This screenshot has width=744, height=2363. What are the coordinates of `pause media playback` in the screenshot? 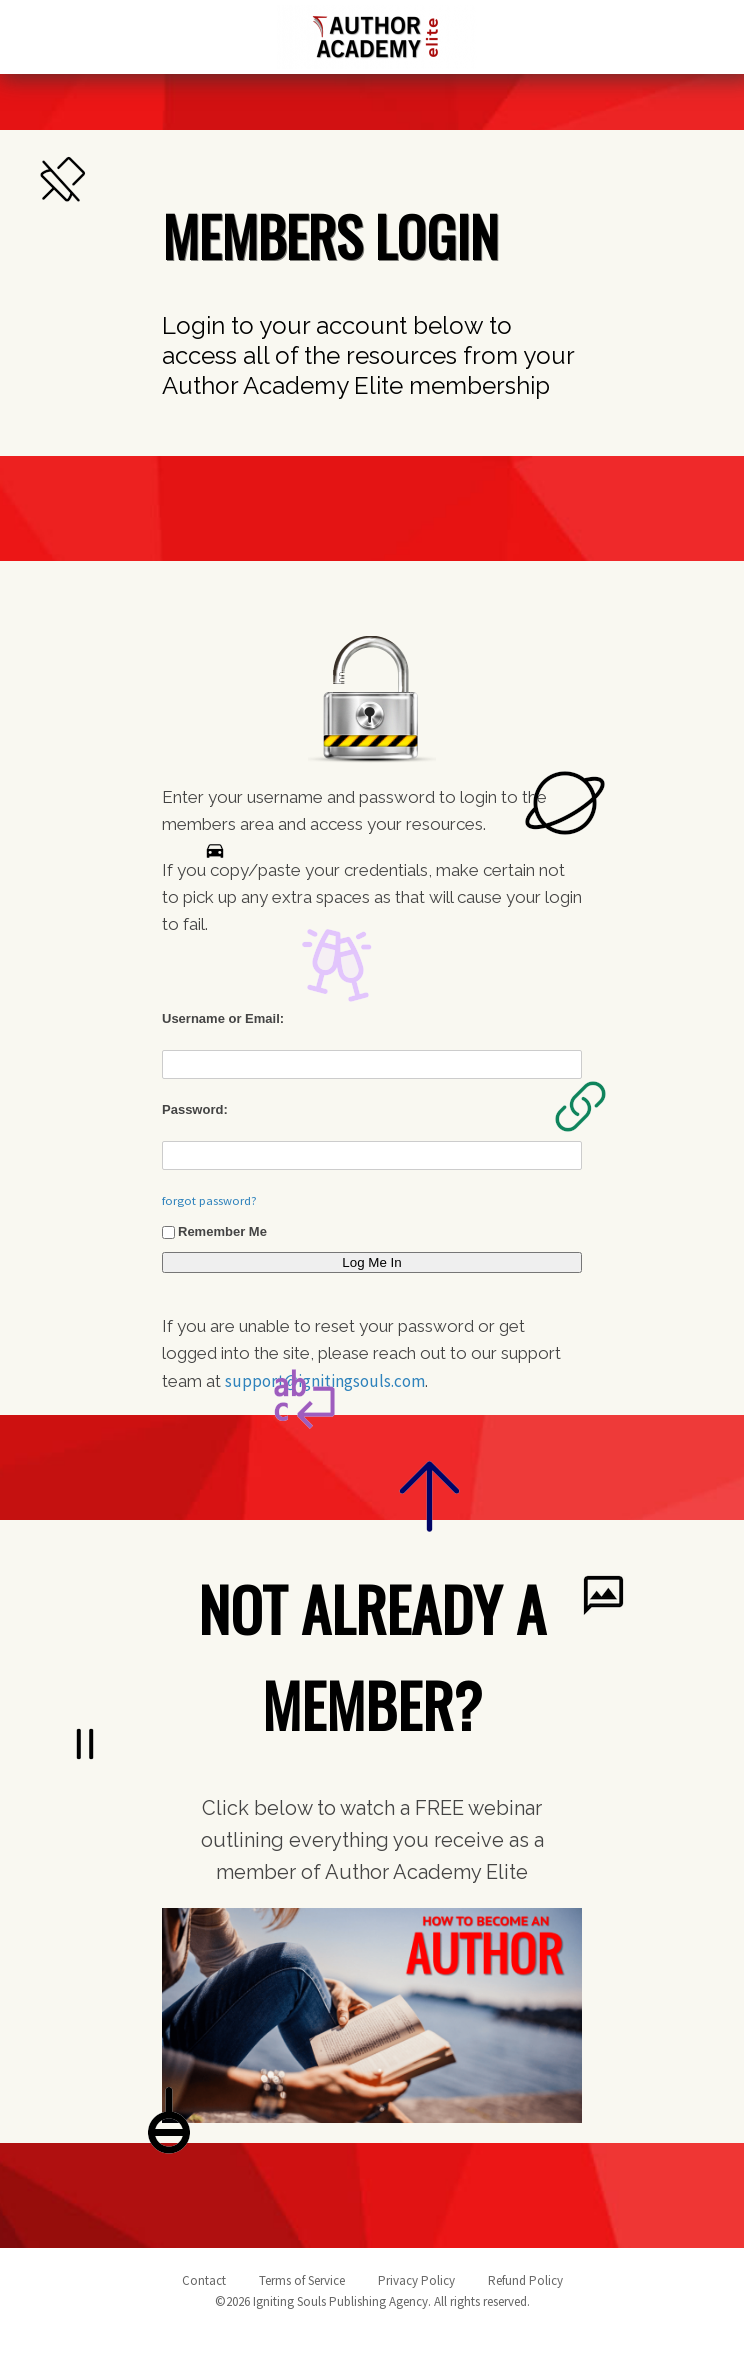 It's located at (85, 1744).